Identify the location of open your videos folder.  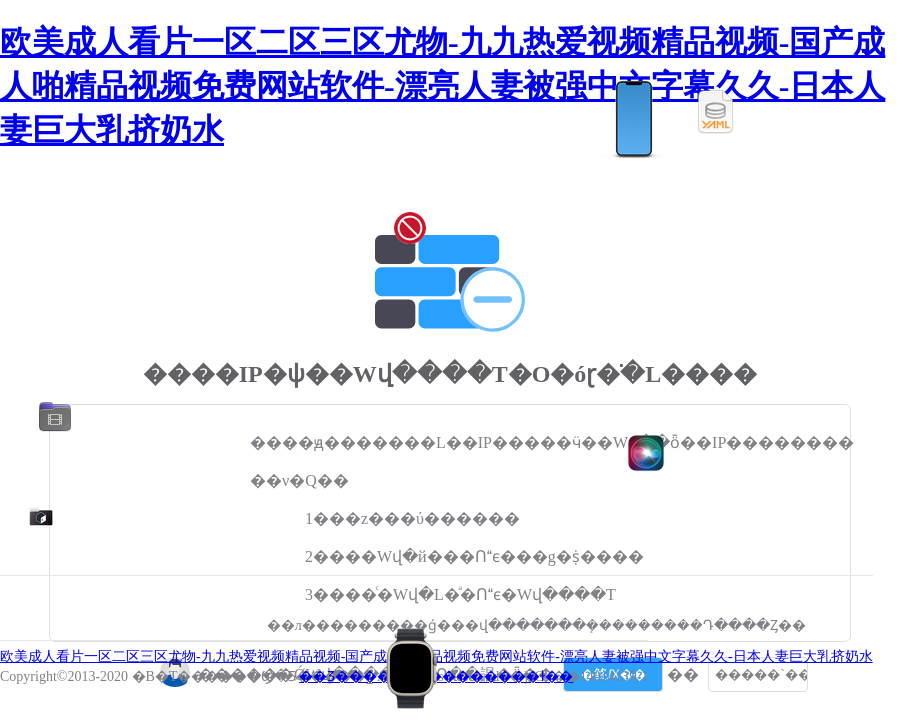
(55, 416).